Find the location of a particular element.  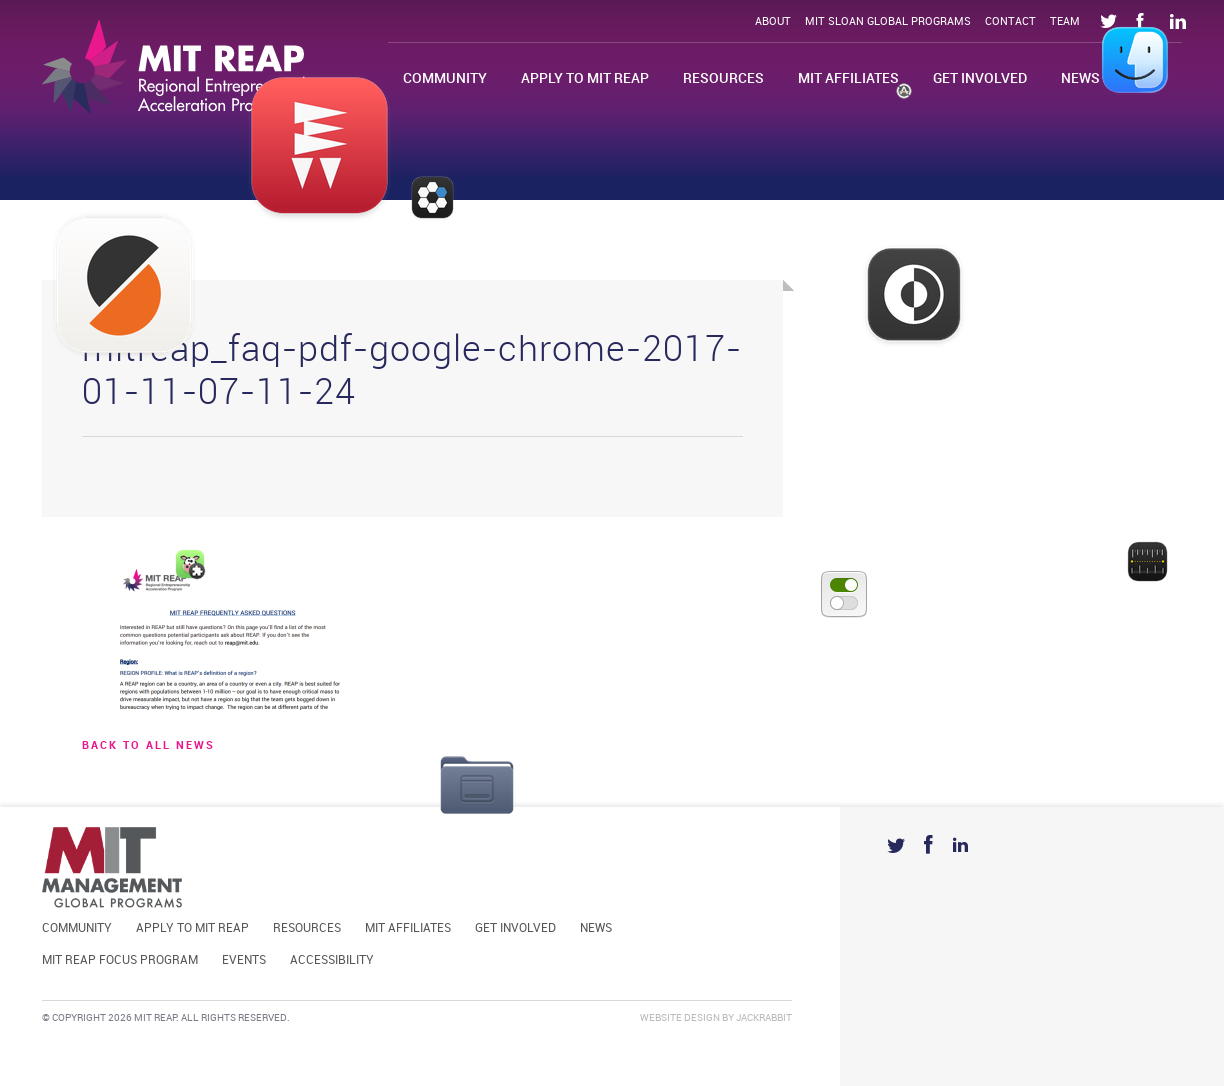

launch robocraft game is located at coordinates (432, 197).